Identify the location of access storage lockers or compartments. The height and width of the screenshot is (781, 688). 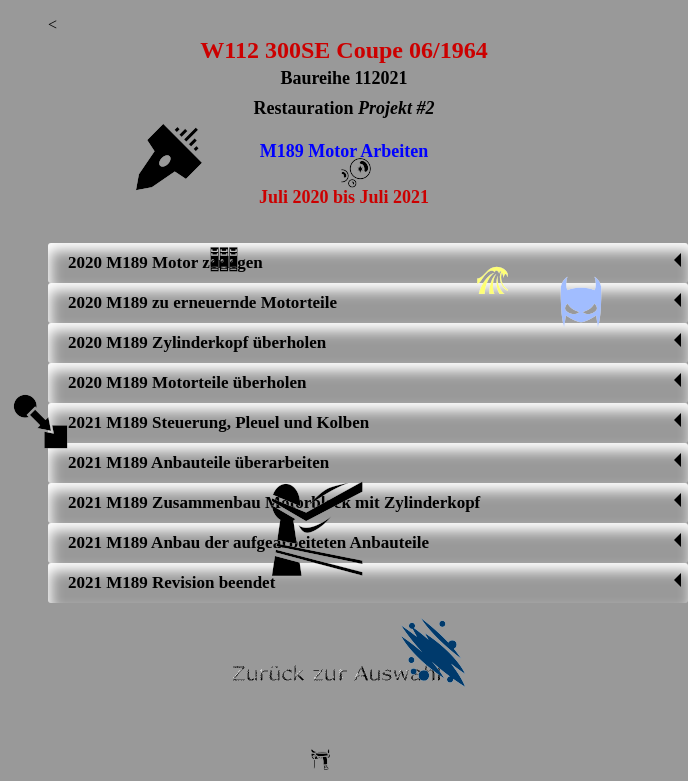
(224, 258).